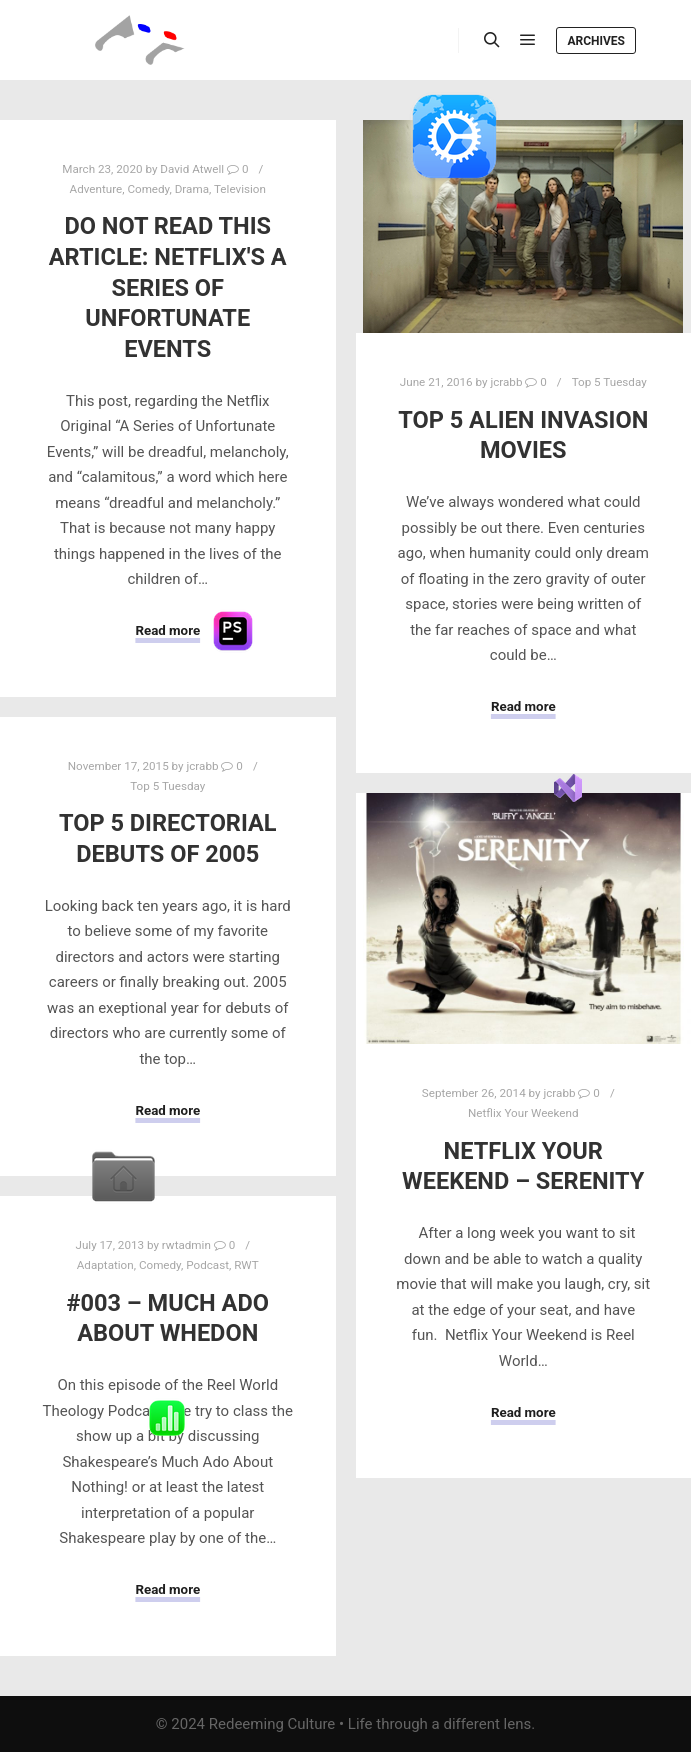  What do you see at coordinates (568, 788) in the screenshot?
I see `open Visual Studio` at bounding box center [568, 788].